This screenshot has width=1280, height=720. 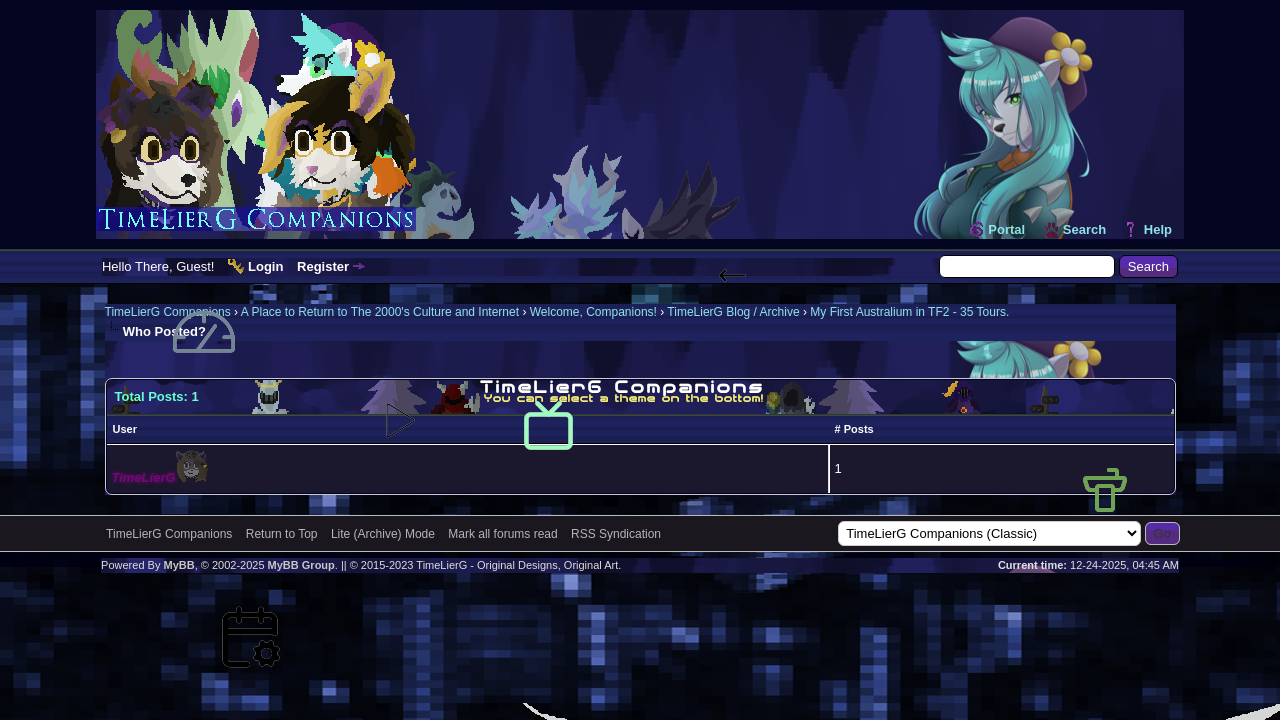 What do you see at coordinates (732, 275) in the screenshot?
I see `move item to the left` at bounding box center [732, 275].